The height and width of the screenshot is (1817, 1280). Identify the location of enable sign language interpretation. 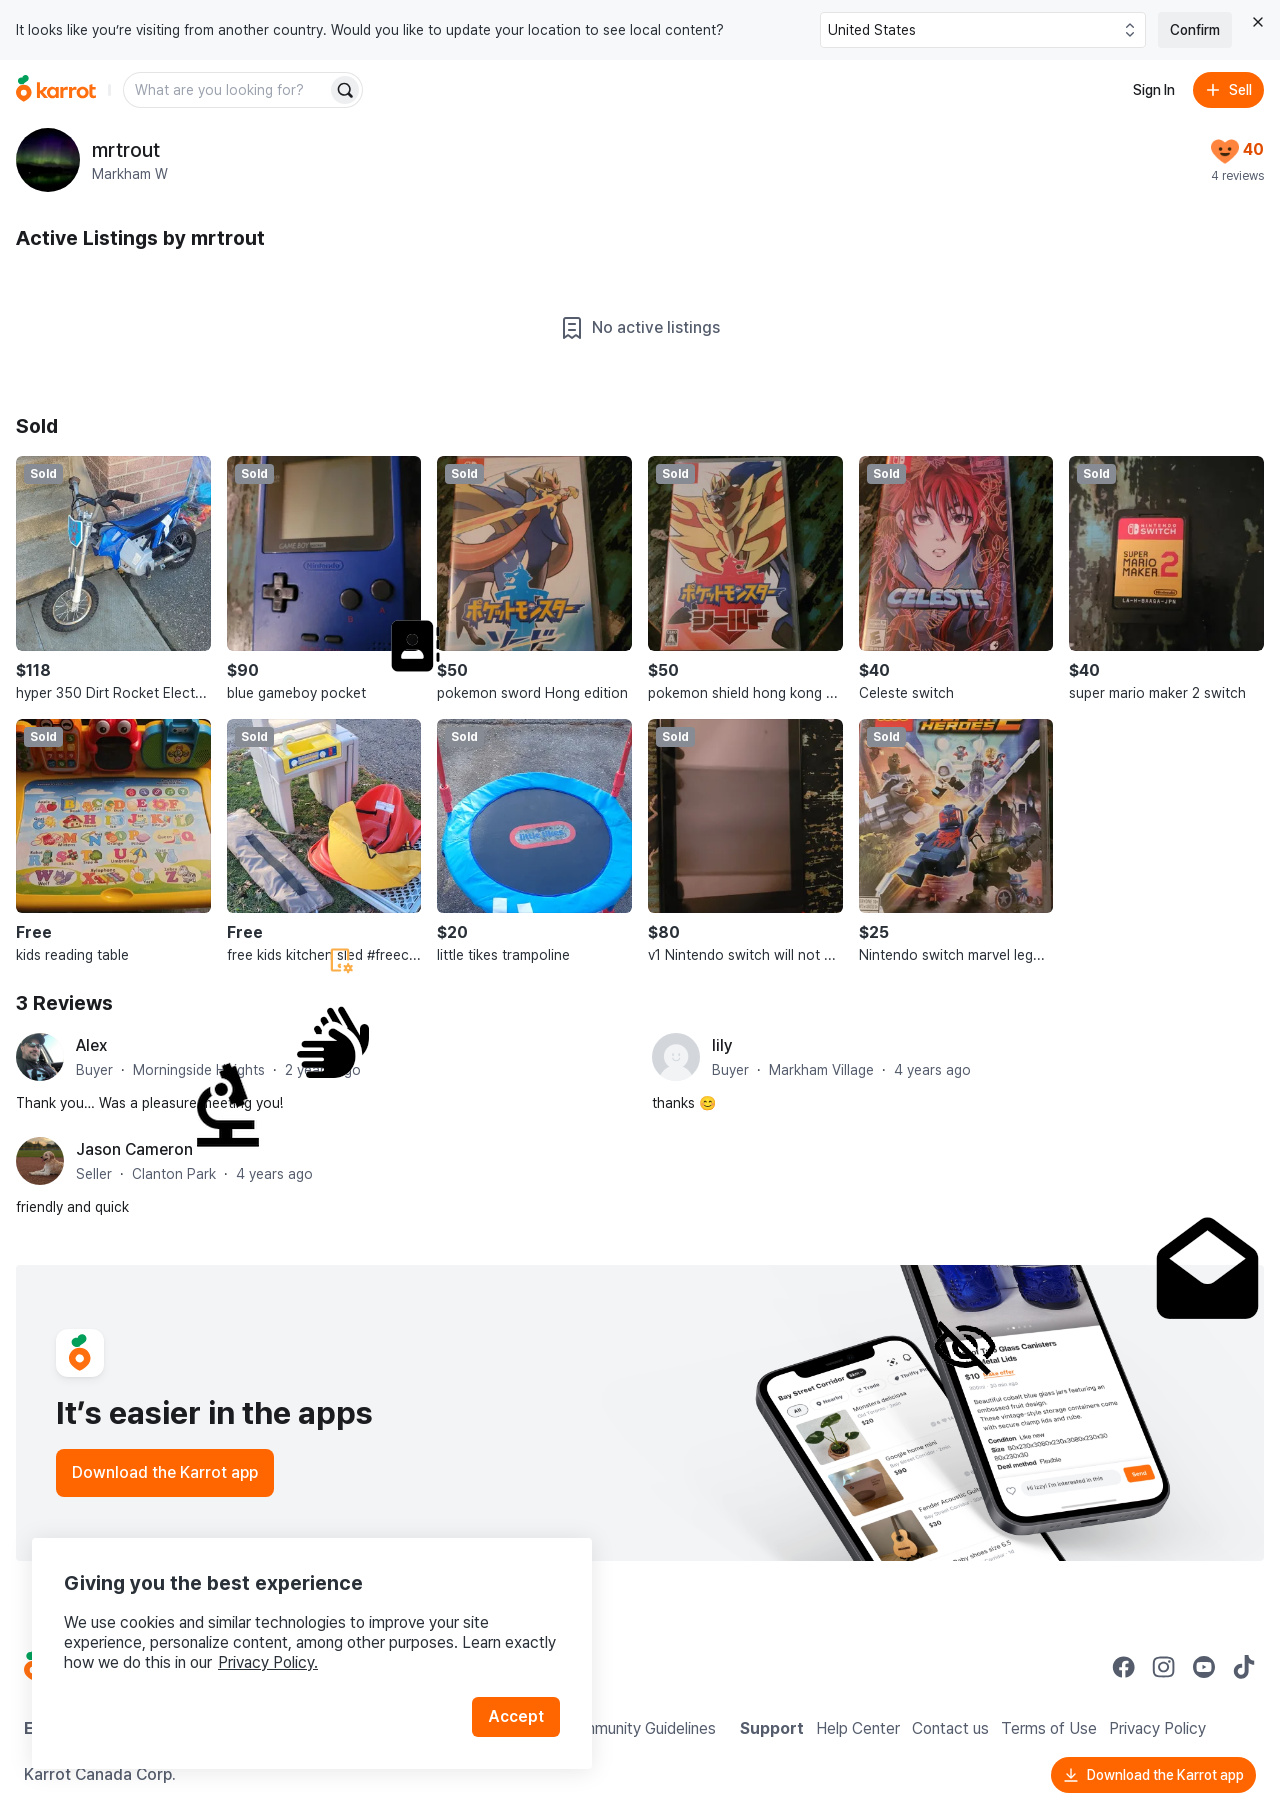
(333, 1042).